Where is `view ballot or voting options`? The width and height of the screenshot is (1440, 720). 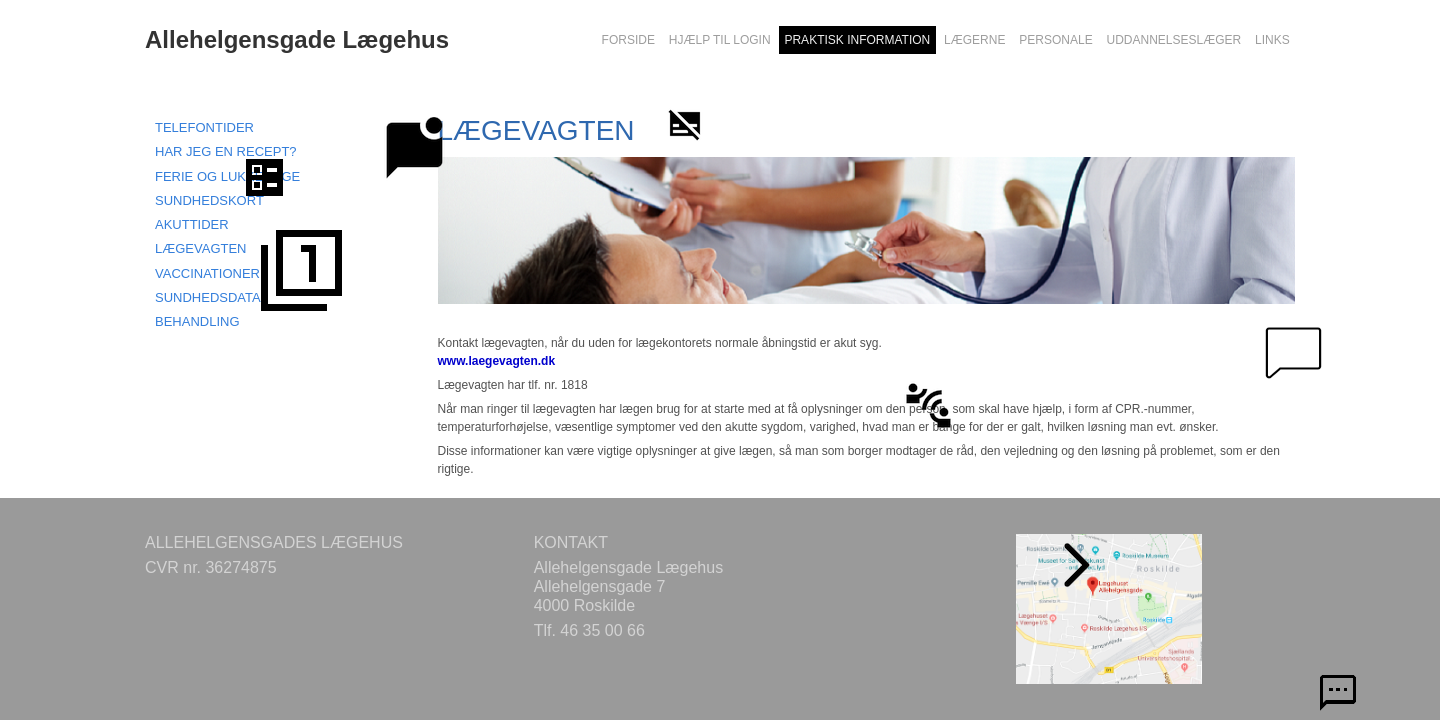
view ballot or voting options is located at coordinates (264, 177).